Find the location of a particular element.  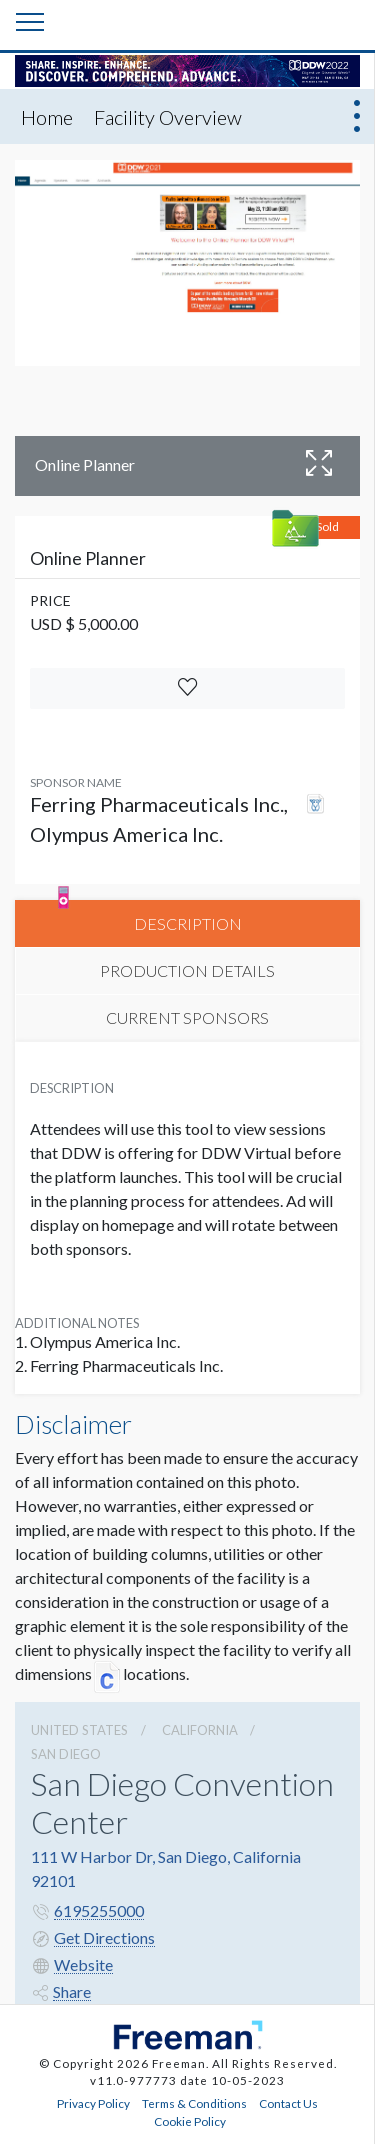

iPod nano device in pink is located at coordinates (63, 897).